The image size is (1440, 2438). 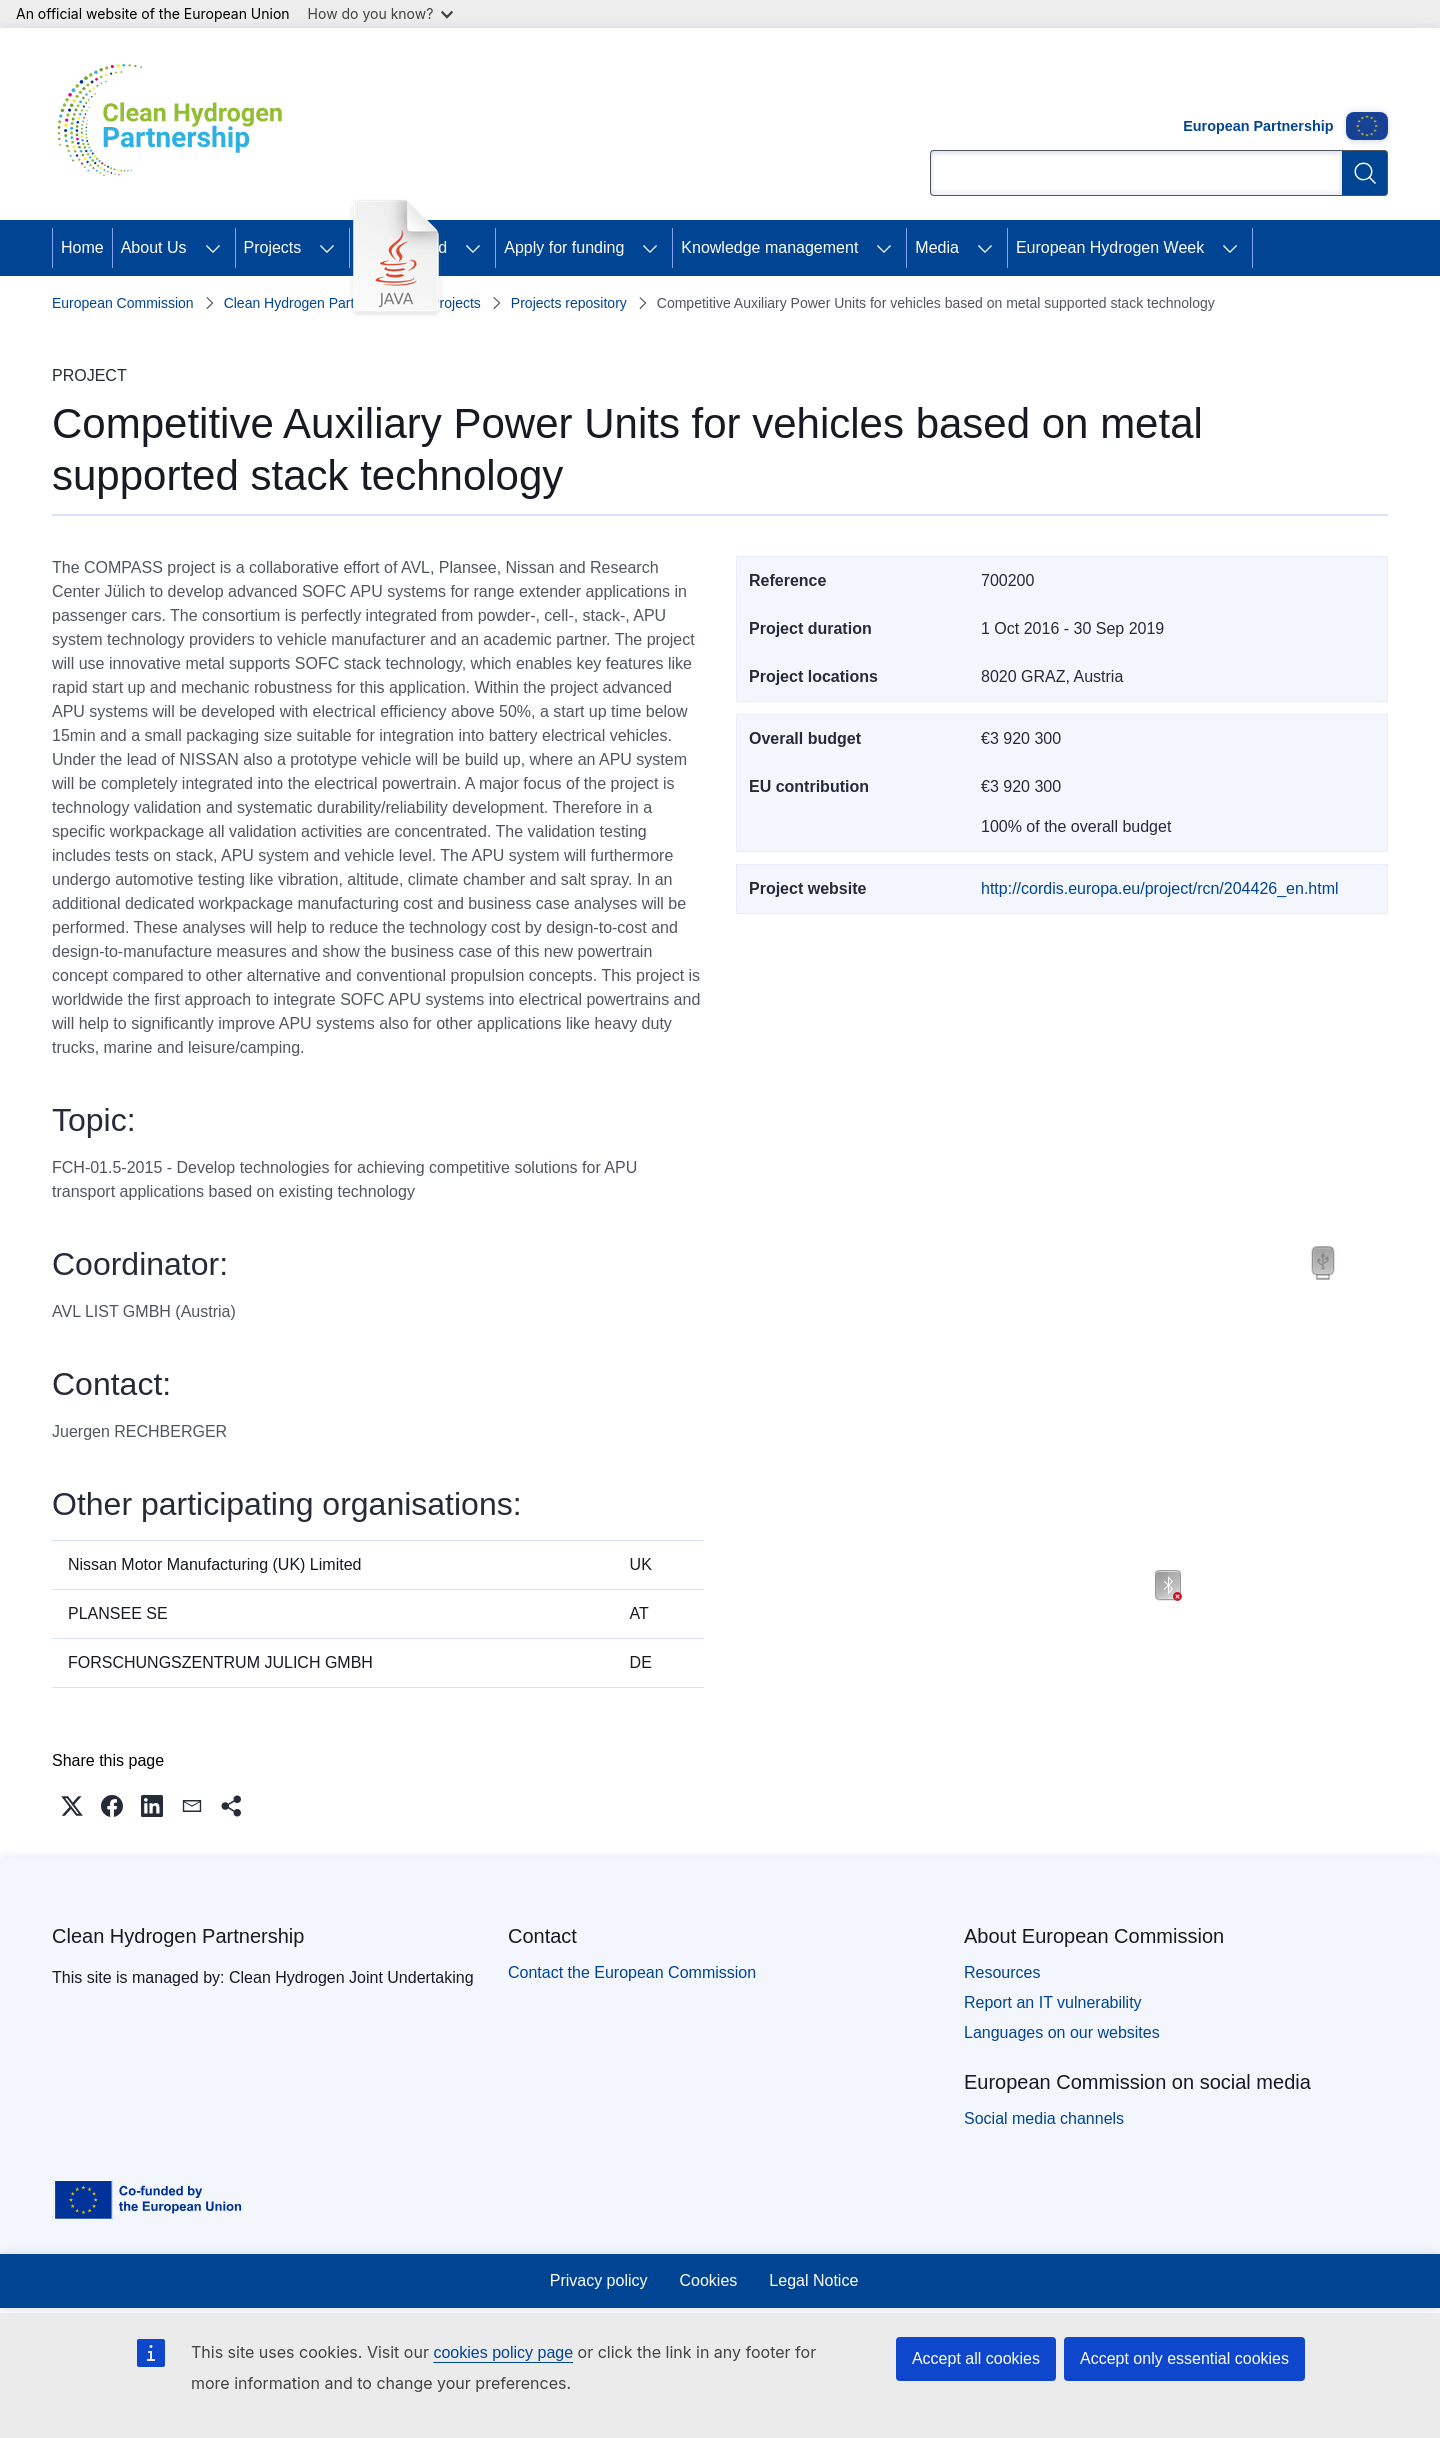 What do you see at coordinates (396, 258) in the screenshot?
I see `a java source code file` at bounding box center [396, 258].